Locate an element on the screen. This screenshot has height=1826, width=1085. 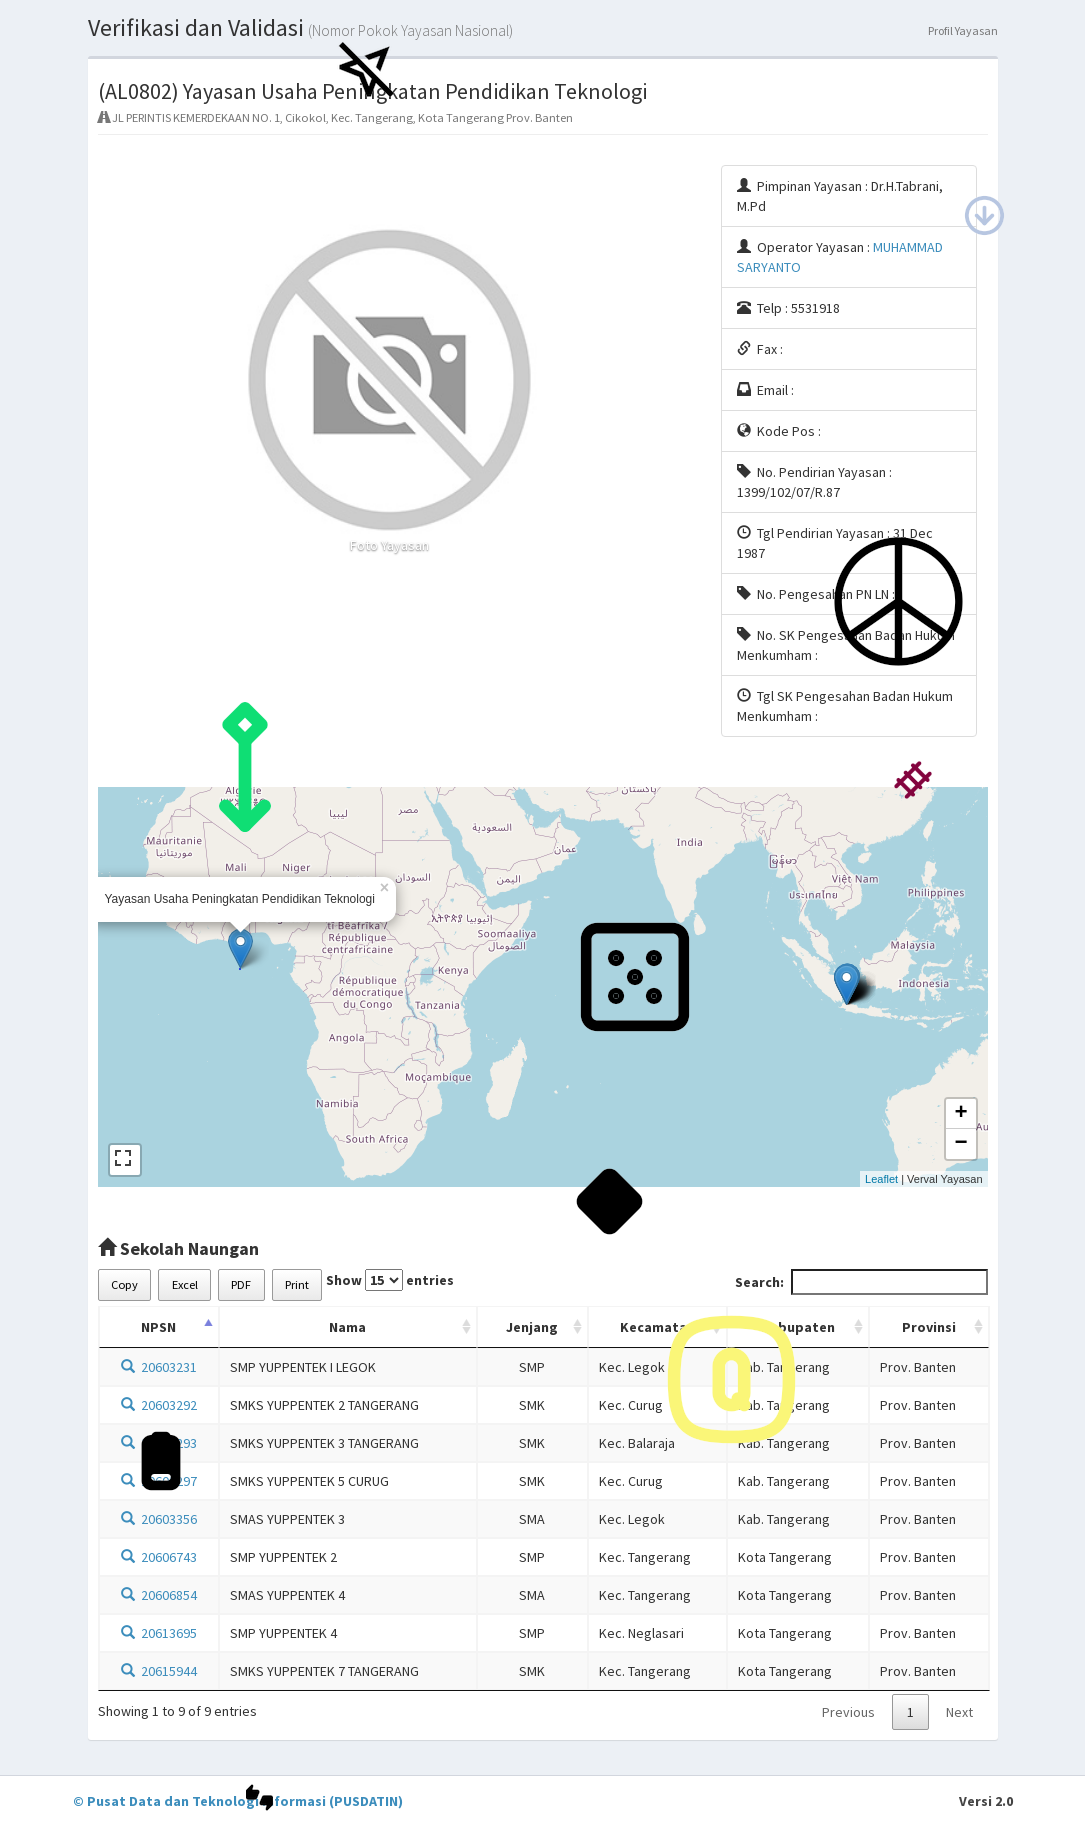
peace symbol indicator is located at coordinates (898, 601).